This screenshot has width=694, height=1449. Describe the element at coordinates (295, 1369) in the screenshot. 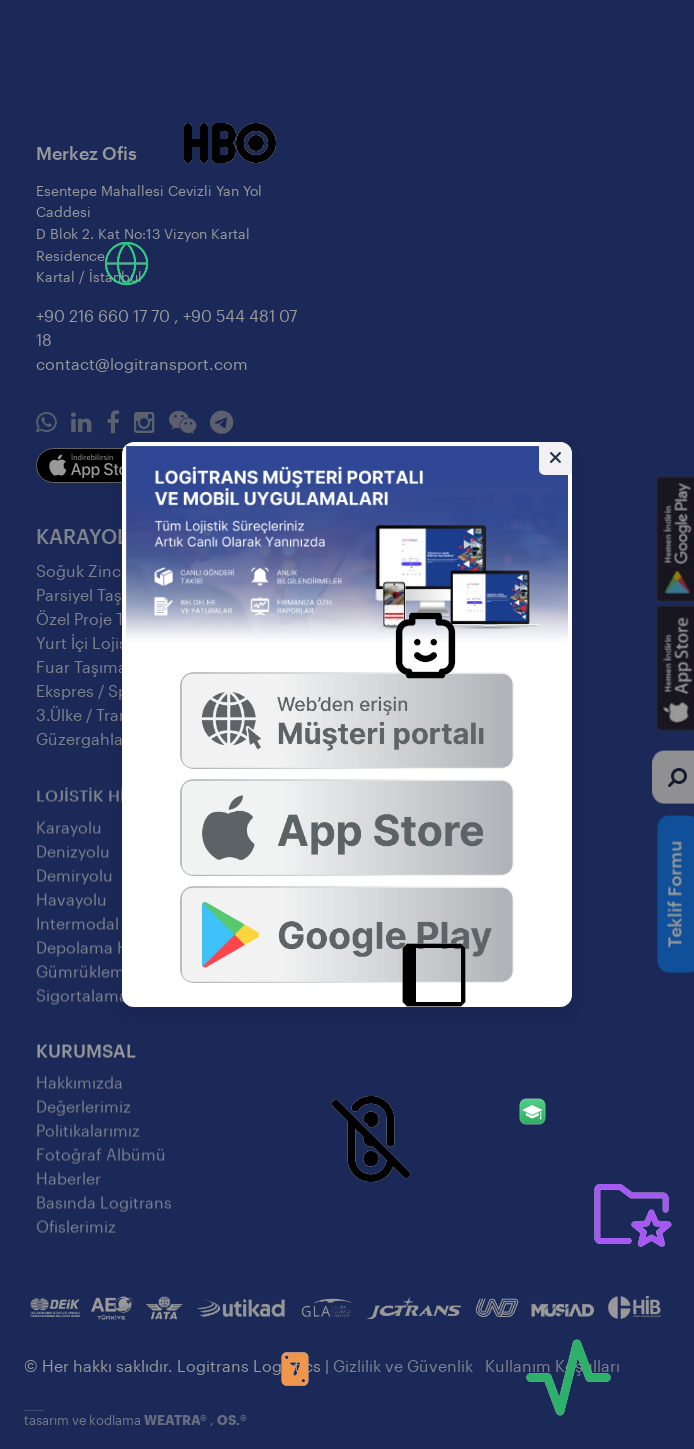

I see `playing card with value 7` at that location.